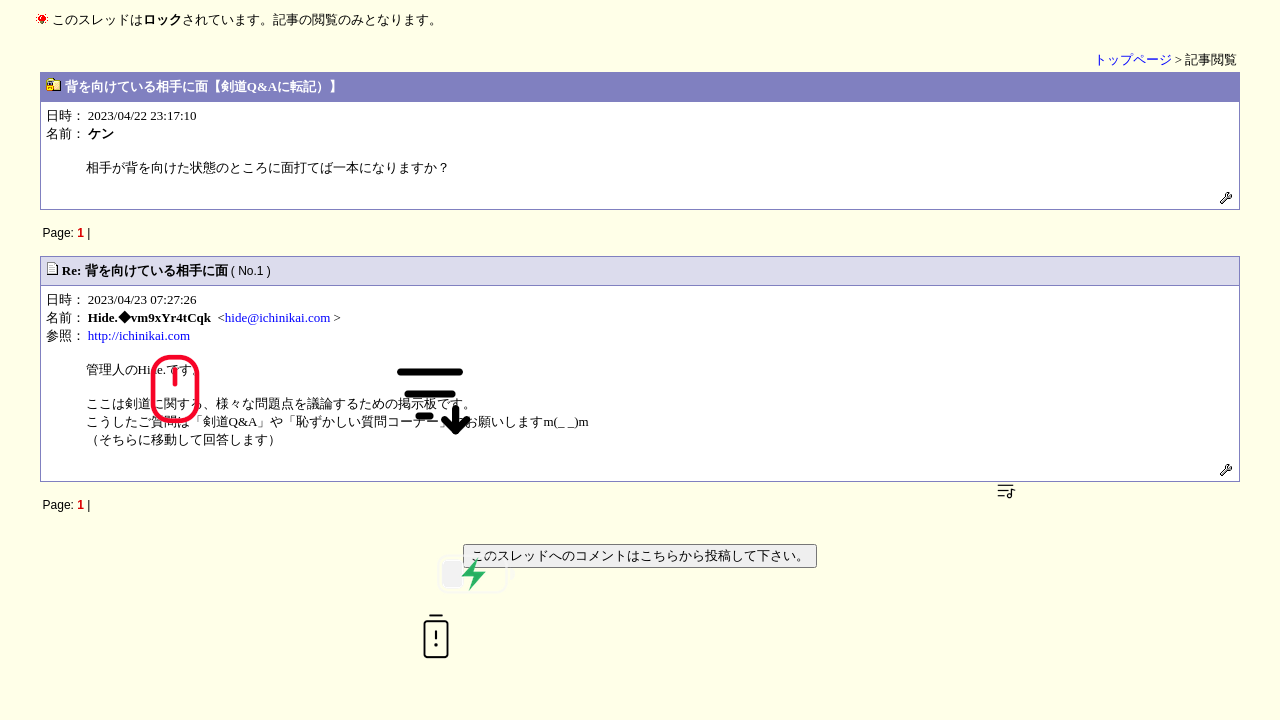 This screenshot has width=1280, height=720. I want to click on indicates low battery warning, so click(436, 637).